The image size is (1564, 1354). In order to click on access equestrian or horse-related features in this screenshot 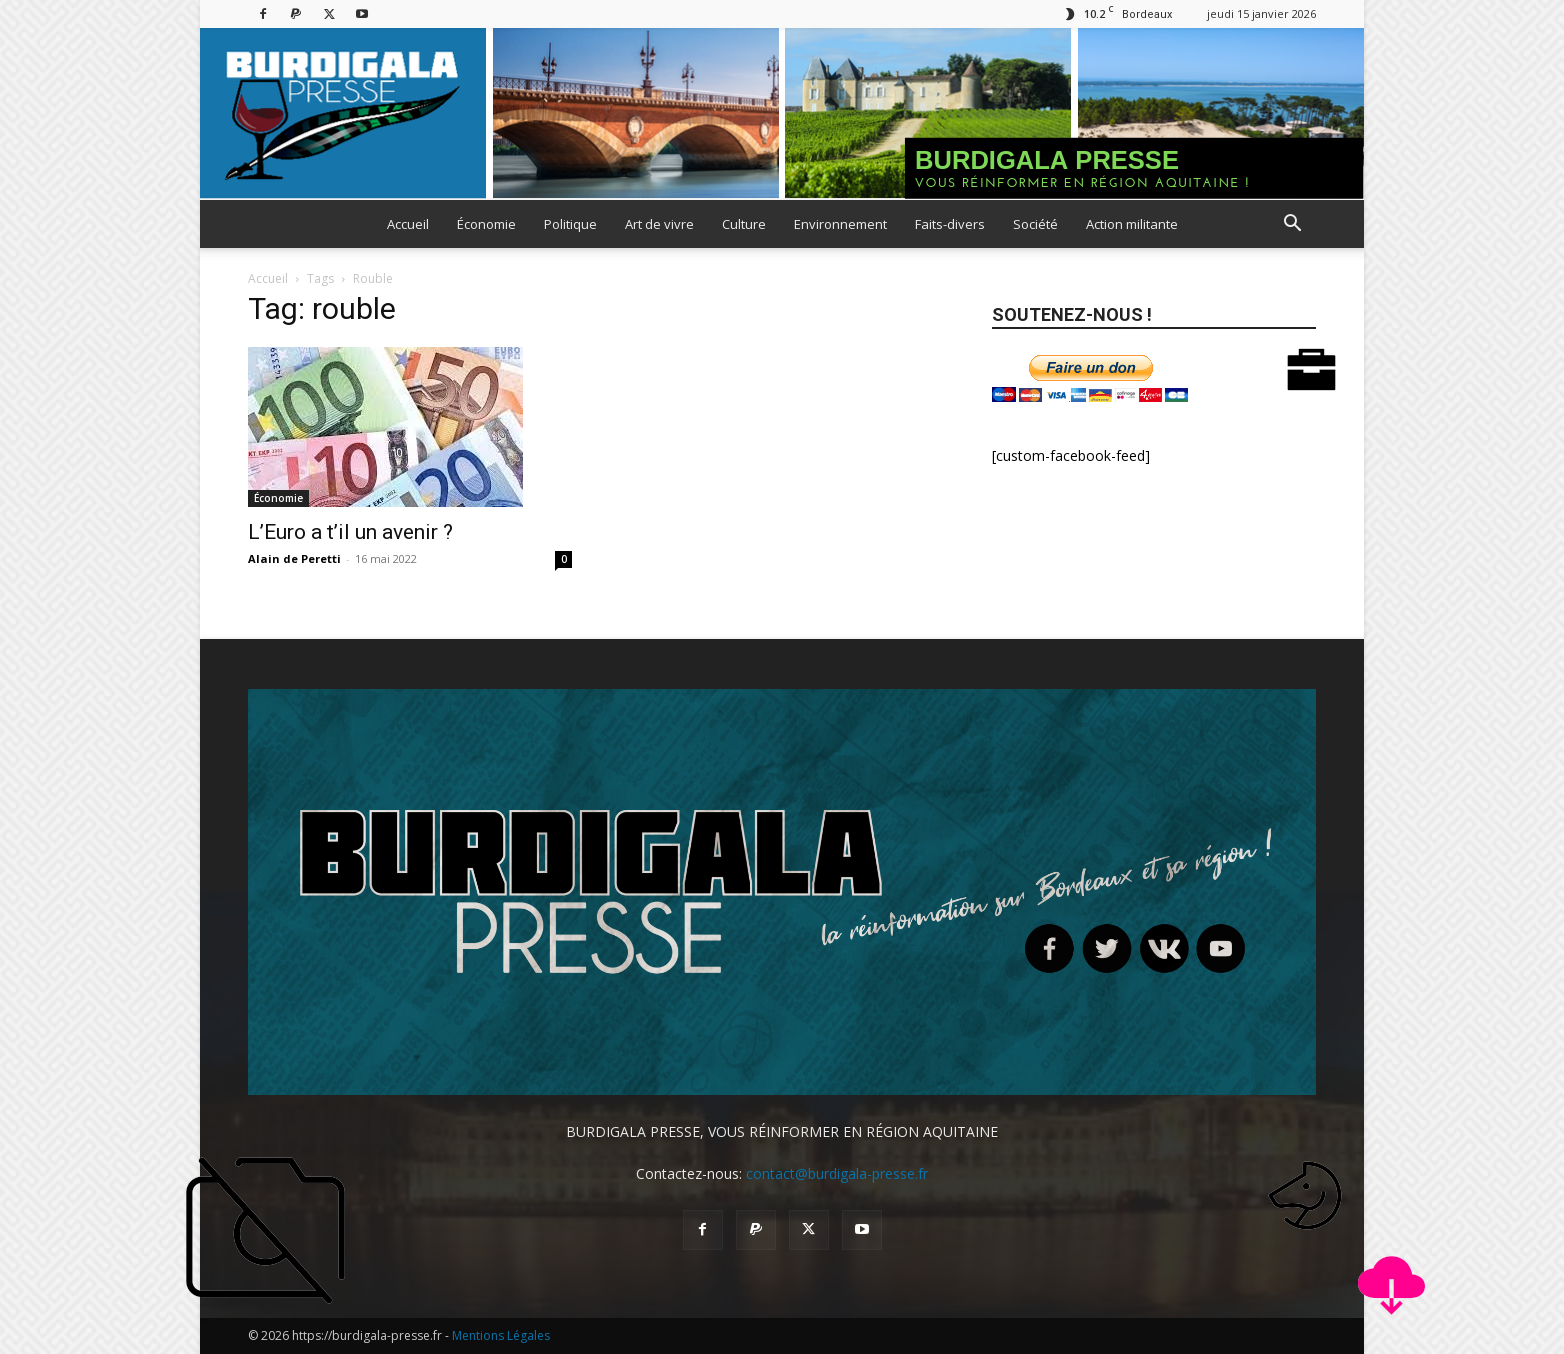, I will do `click(1307, 1195)`.